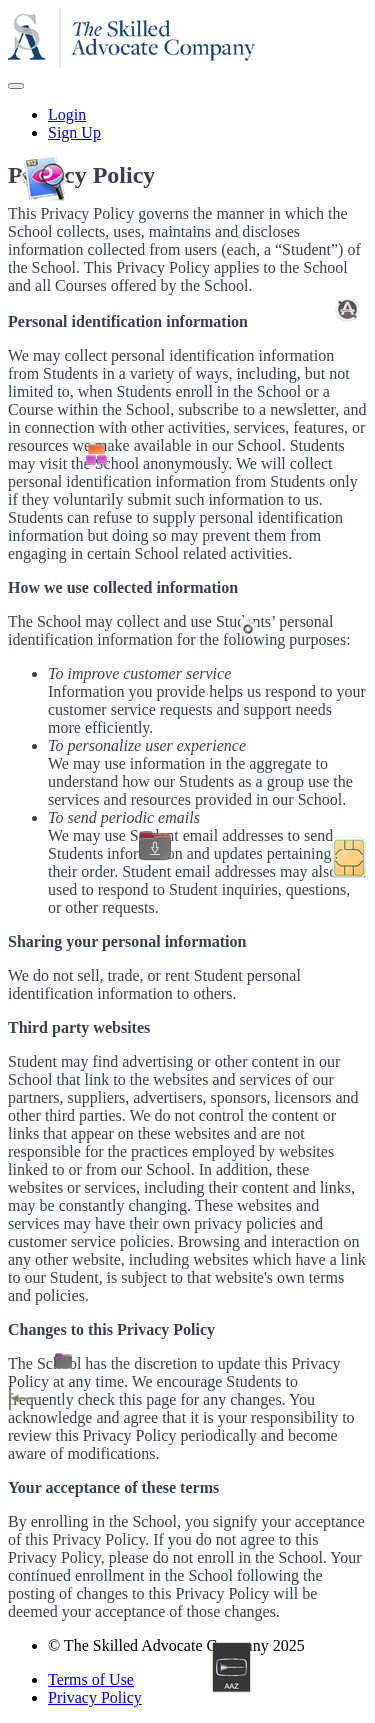  Describe the element at coordinates (347, 309) in the screenshot. I see `check for available software updates` at that location.